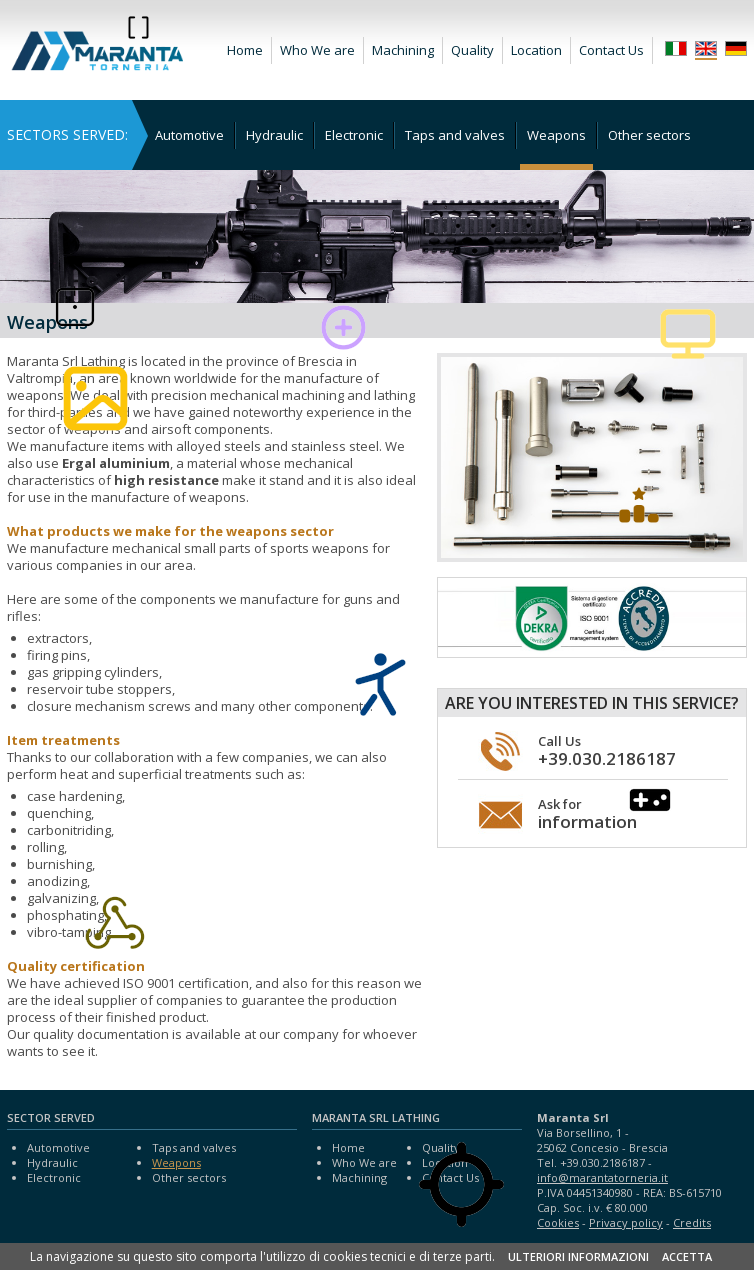 The image size is (754, 1270). What do you see at coordinates (380, 684) in the screenshot?
I see `access stretching or warm-up exercises` at bounding box center [380, 684].